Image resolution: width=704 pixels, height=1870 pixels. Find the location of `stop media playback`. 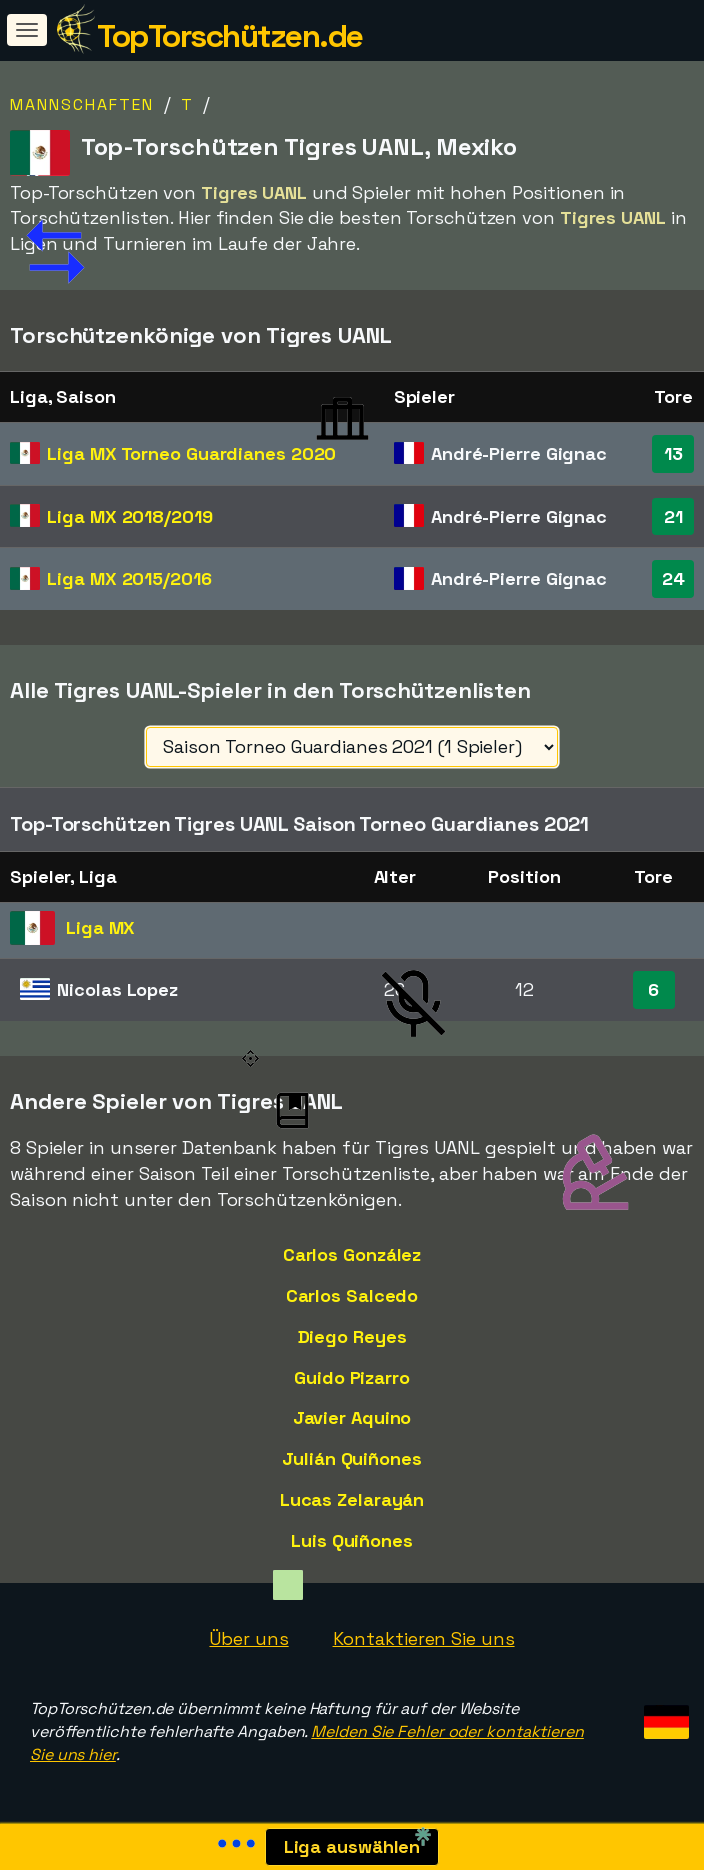

stop media playback is located at coordinates (288, 1585).